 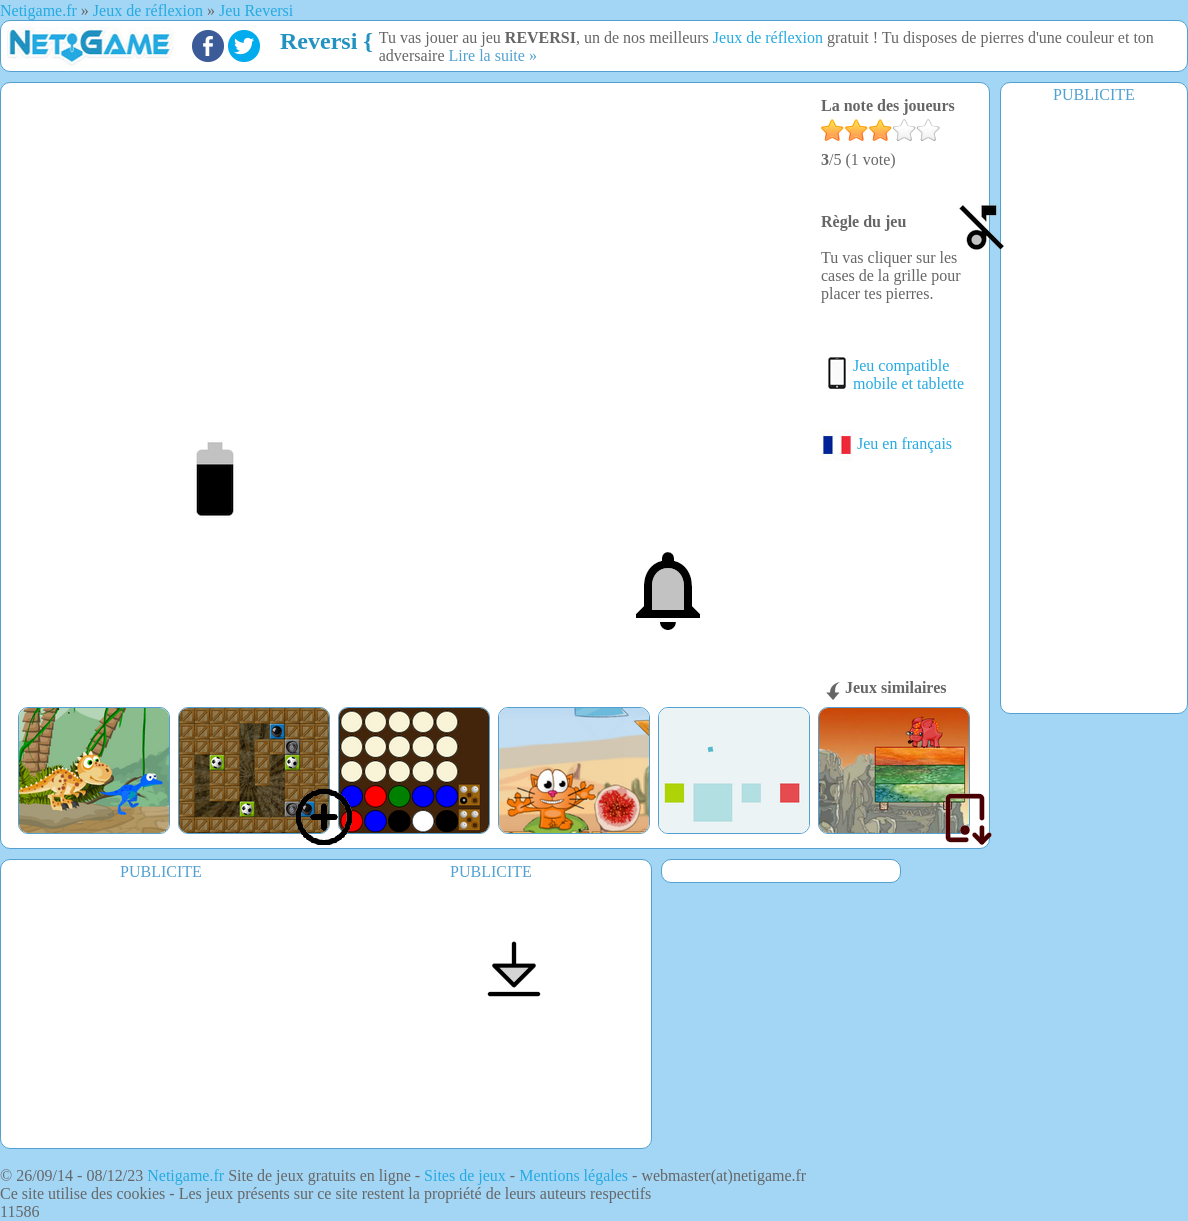 What do you see at coordinates (215, 479) in the screenshot?
I see `indicates battery is at 90% charge` at bounding box center [215, 479].